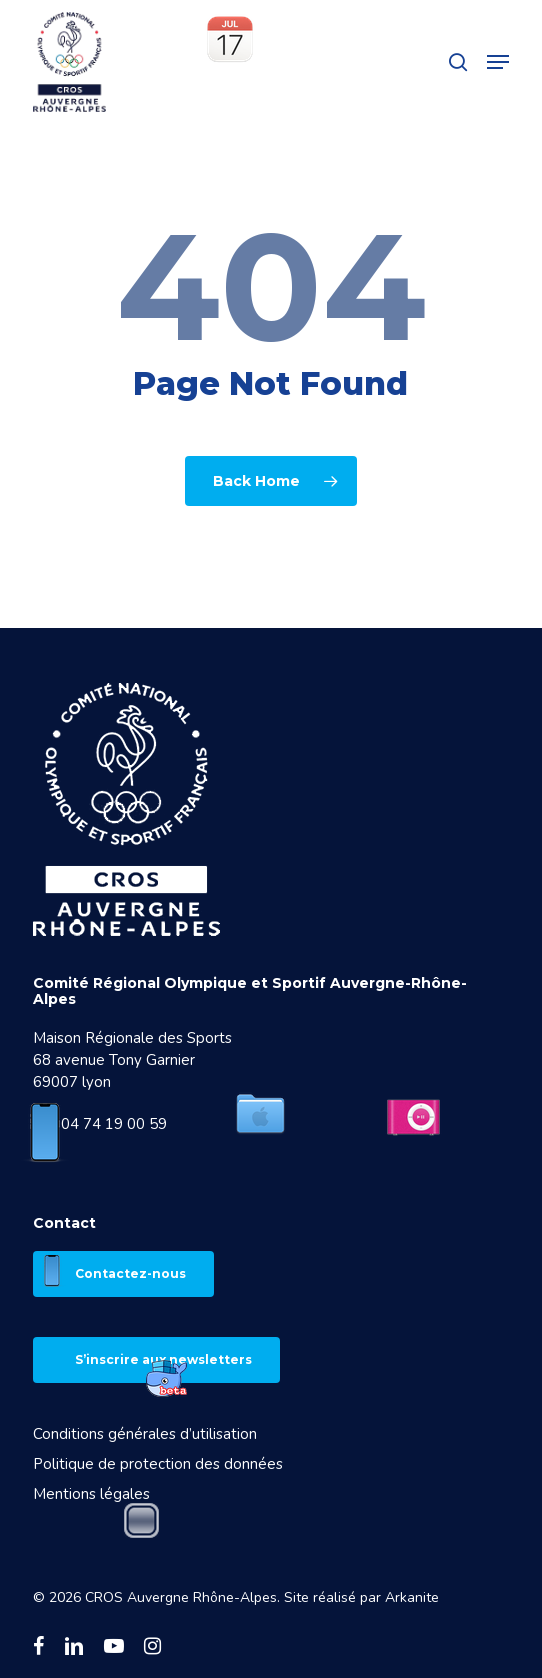  What do you see at coordinates (45, 1133) in the screenshot?
I see `iPhone 16e device icon` at bounding box center [45, 1133].